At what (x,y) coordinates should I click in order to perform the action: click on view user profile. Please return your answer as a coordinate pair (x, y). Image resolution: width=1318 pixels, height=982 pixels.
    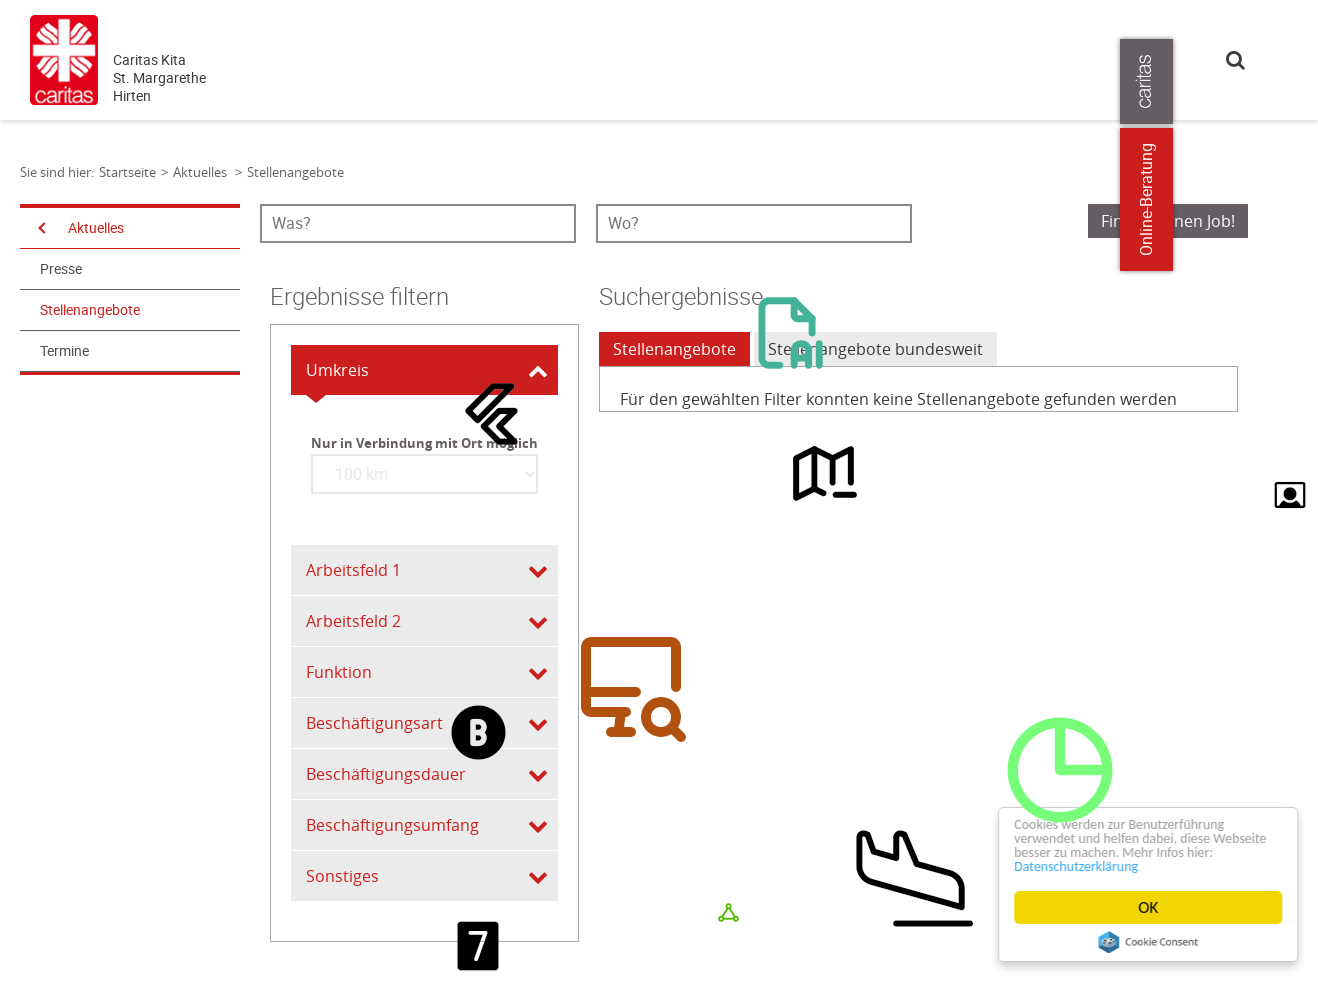
    Looking at the image, I should click on (1290, 495).